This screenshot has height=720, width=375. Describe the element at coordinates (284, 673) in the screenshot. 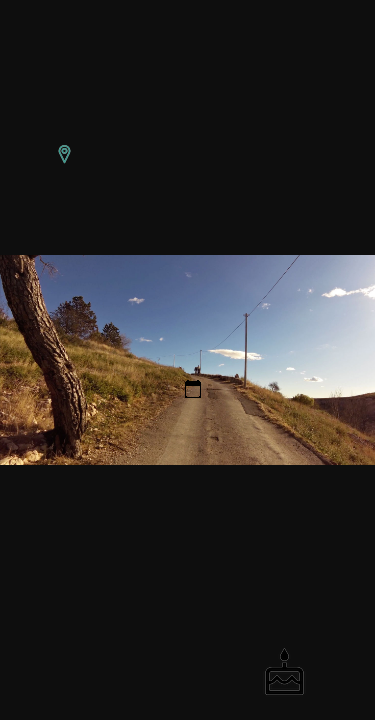

I see `view birthday or celebration events` at that location.